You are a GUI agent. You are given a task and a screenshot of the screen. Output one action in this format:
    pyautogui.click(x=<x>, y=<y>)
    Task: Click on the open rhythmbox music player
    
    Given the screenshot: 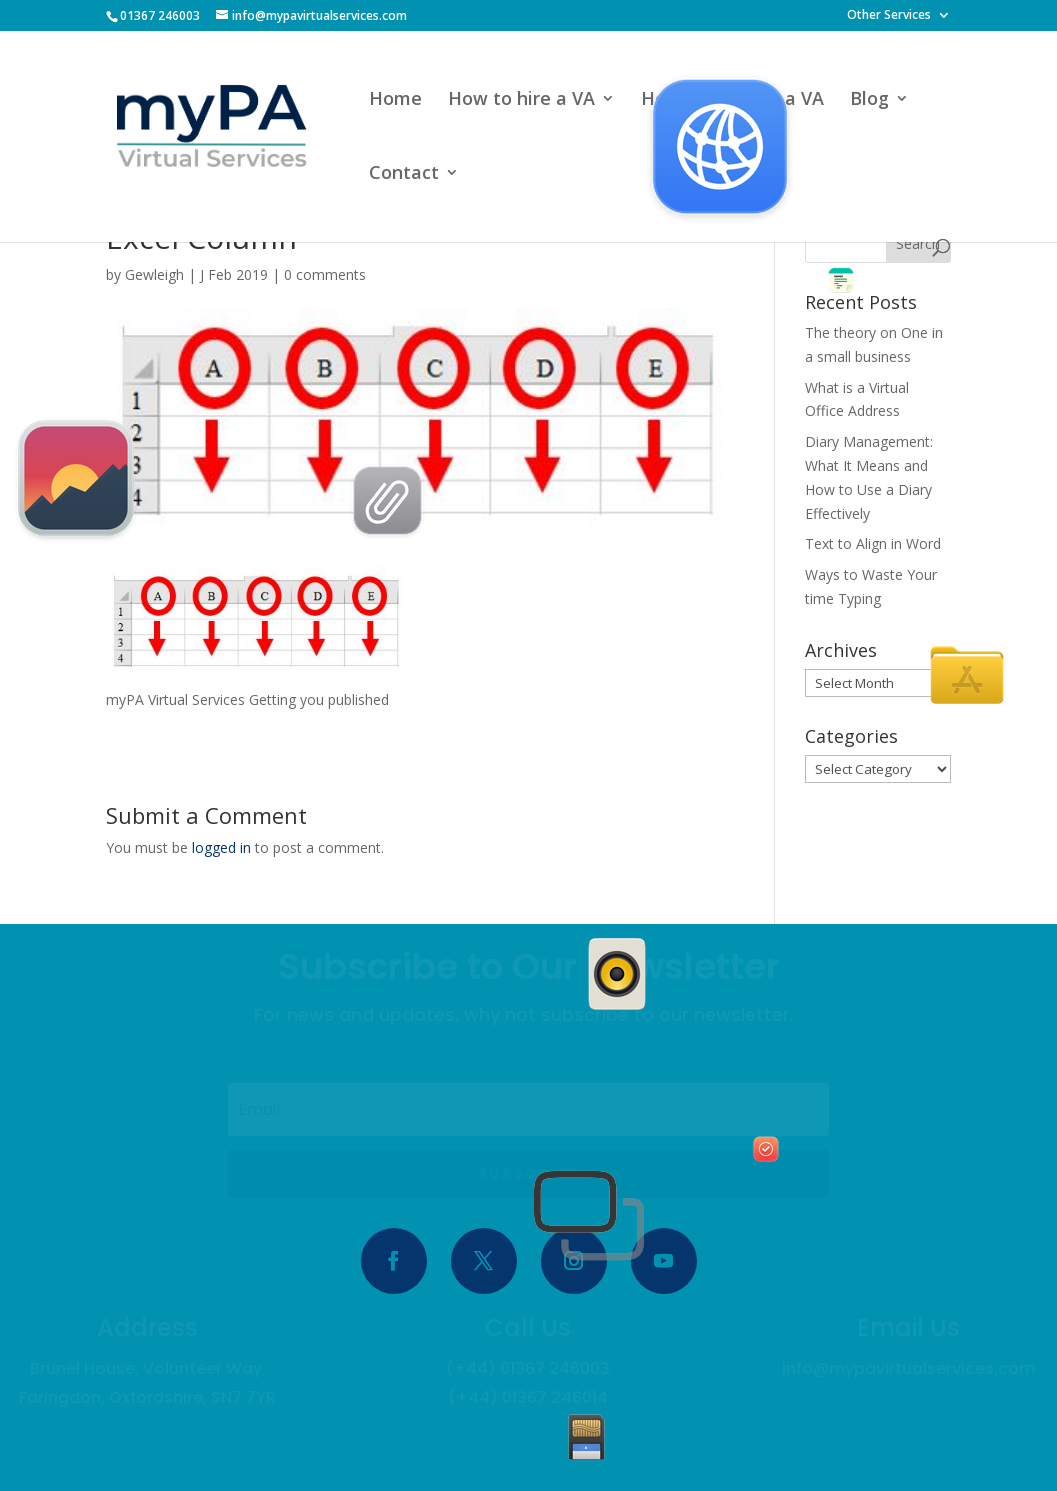 What is the action you would take?
    pyautogui.click(x=617, y=974)
    